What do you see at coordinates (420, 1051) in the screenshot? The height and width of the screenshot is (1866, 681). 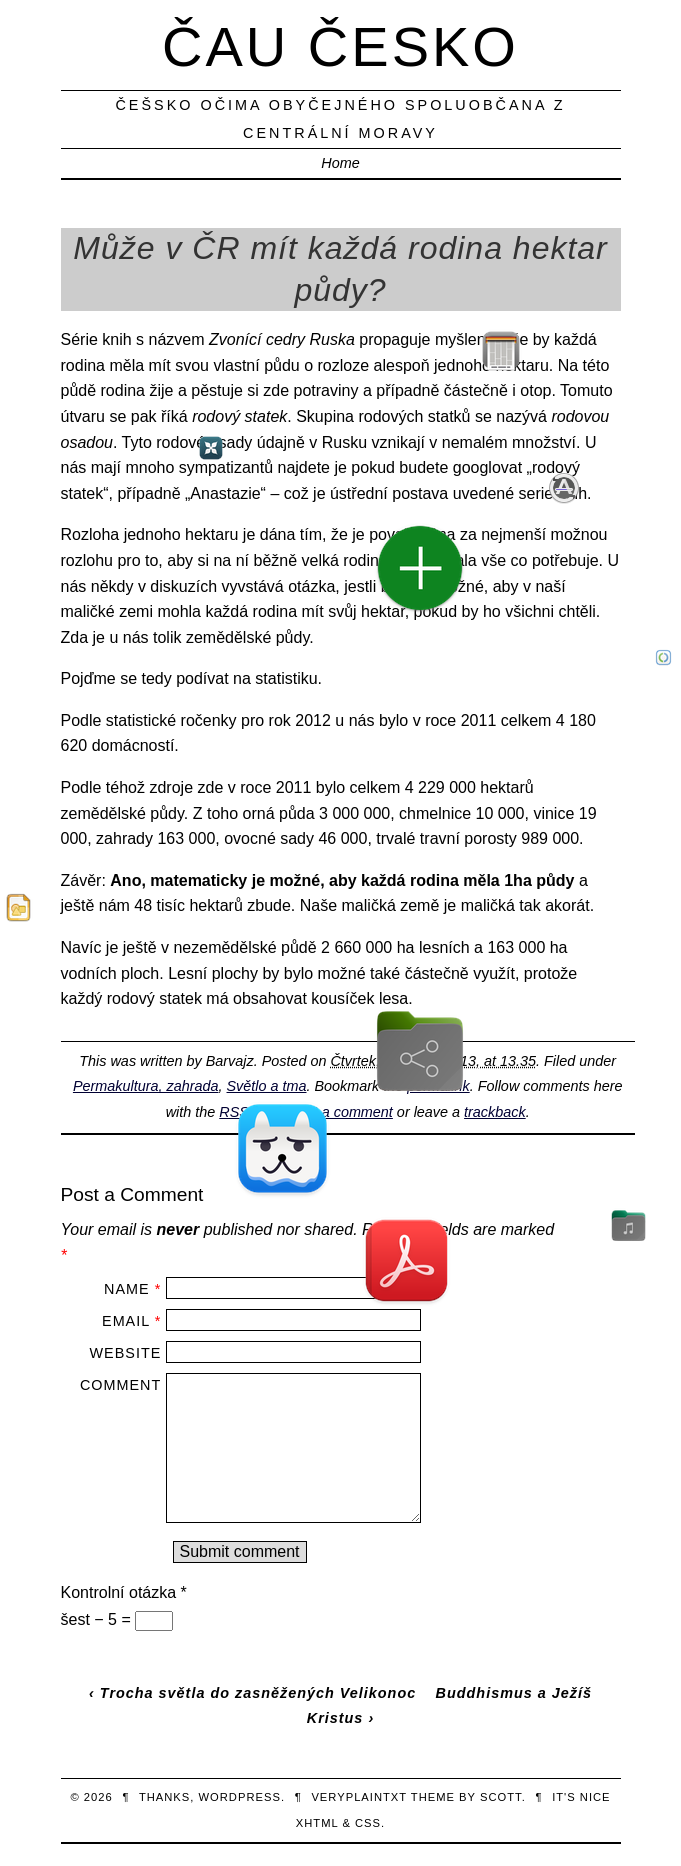 I see `access your public shared folder` at bounding box center [420, 1051].